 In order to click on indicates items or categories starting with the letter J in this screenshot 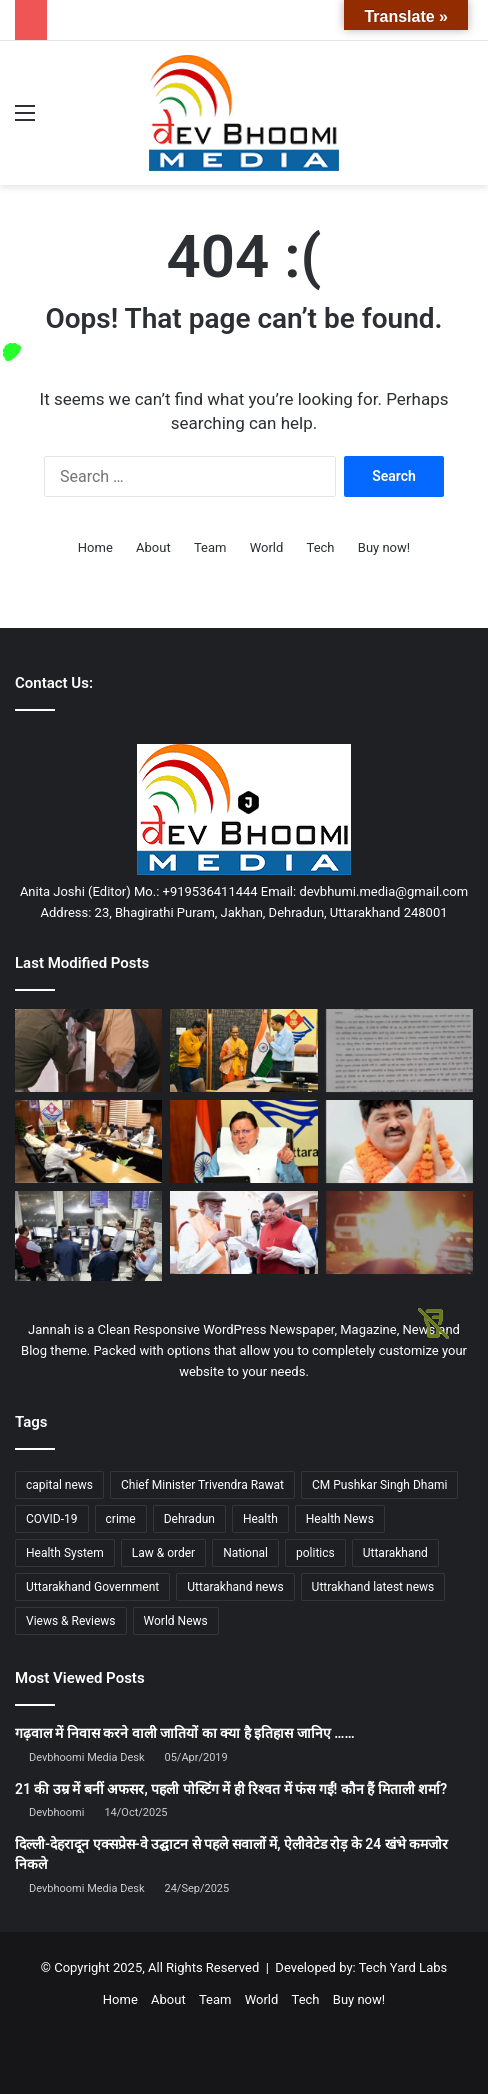, I will do `click(248, 802)`.